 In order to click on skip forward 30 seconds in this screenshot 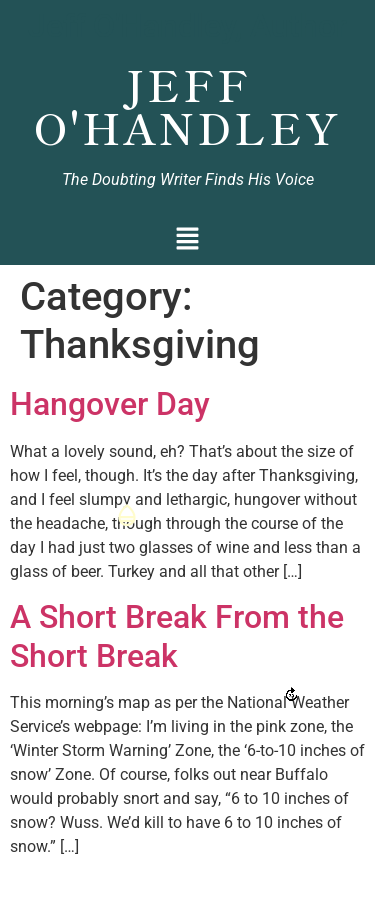, I will do `click(291, 694)`.